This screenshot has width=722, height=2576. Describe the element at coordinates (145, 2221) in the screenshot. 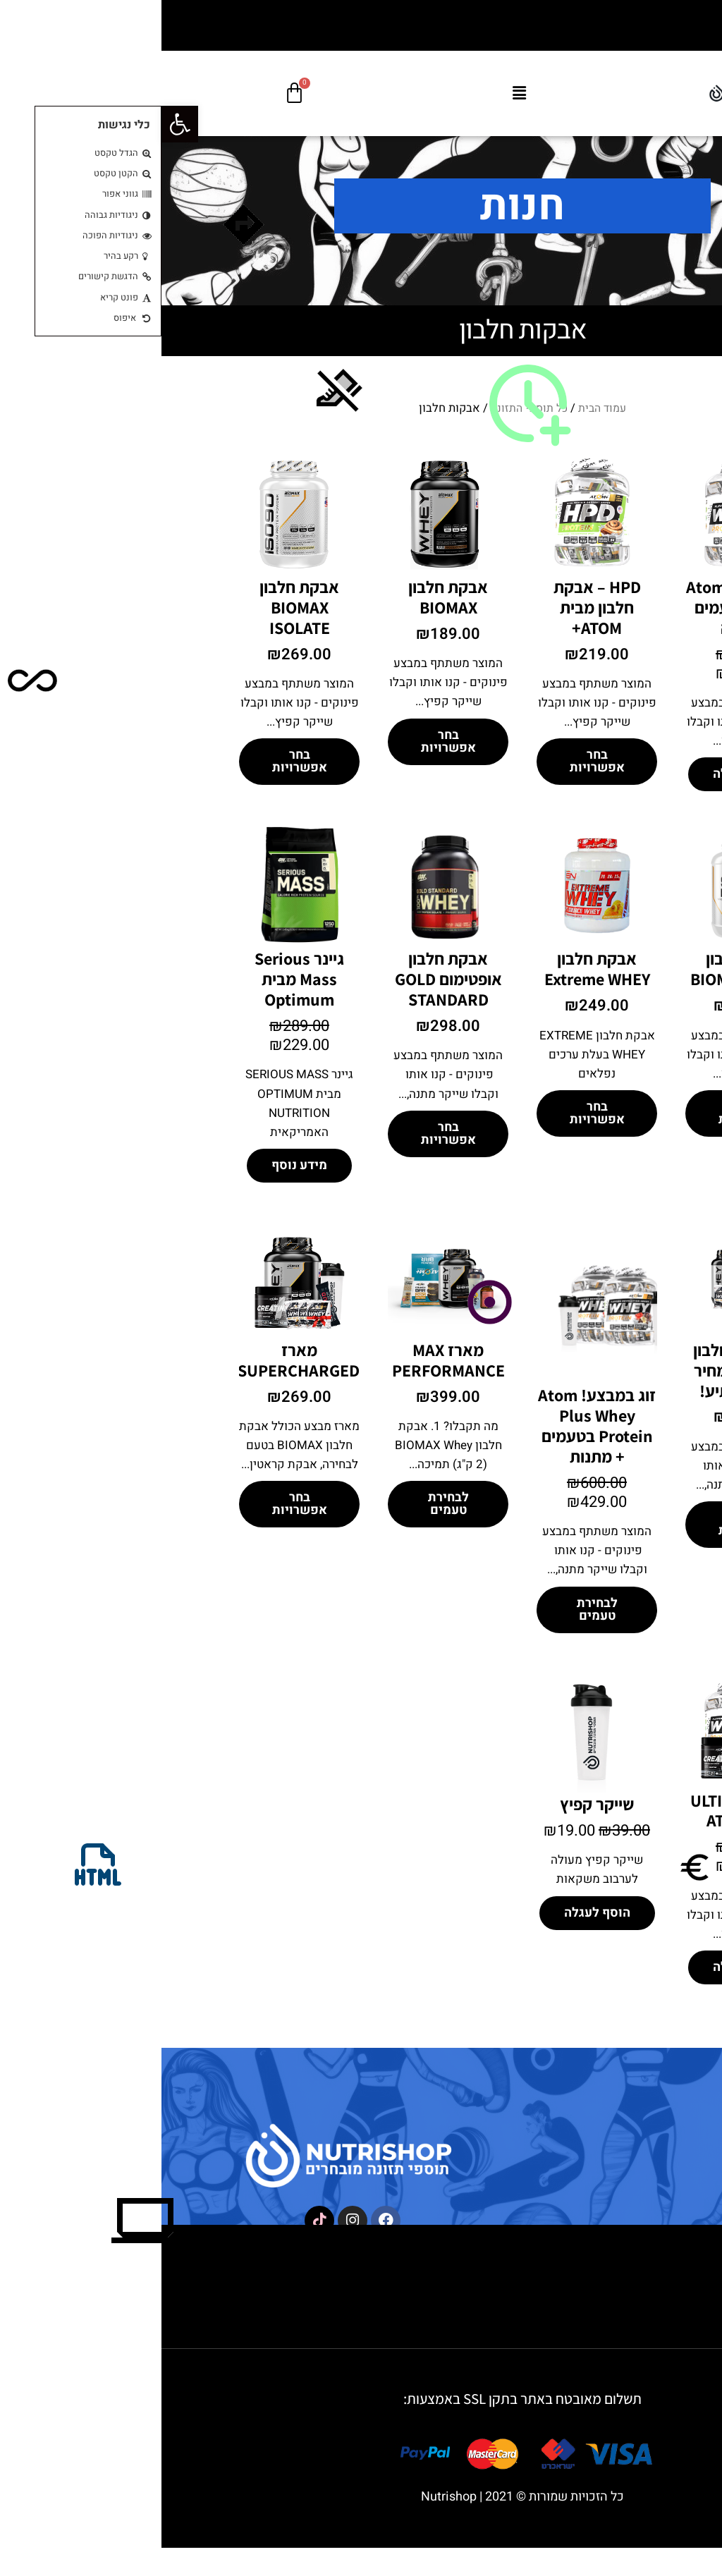

I see `access laptop or computer settings` at that location.